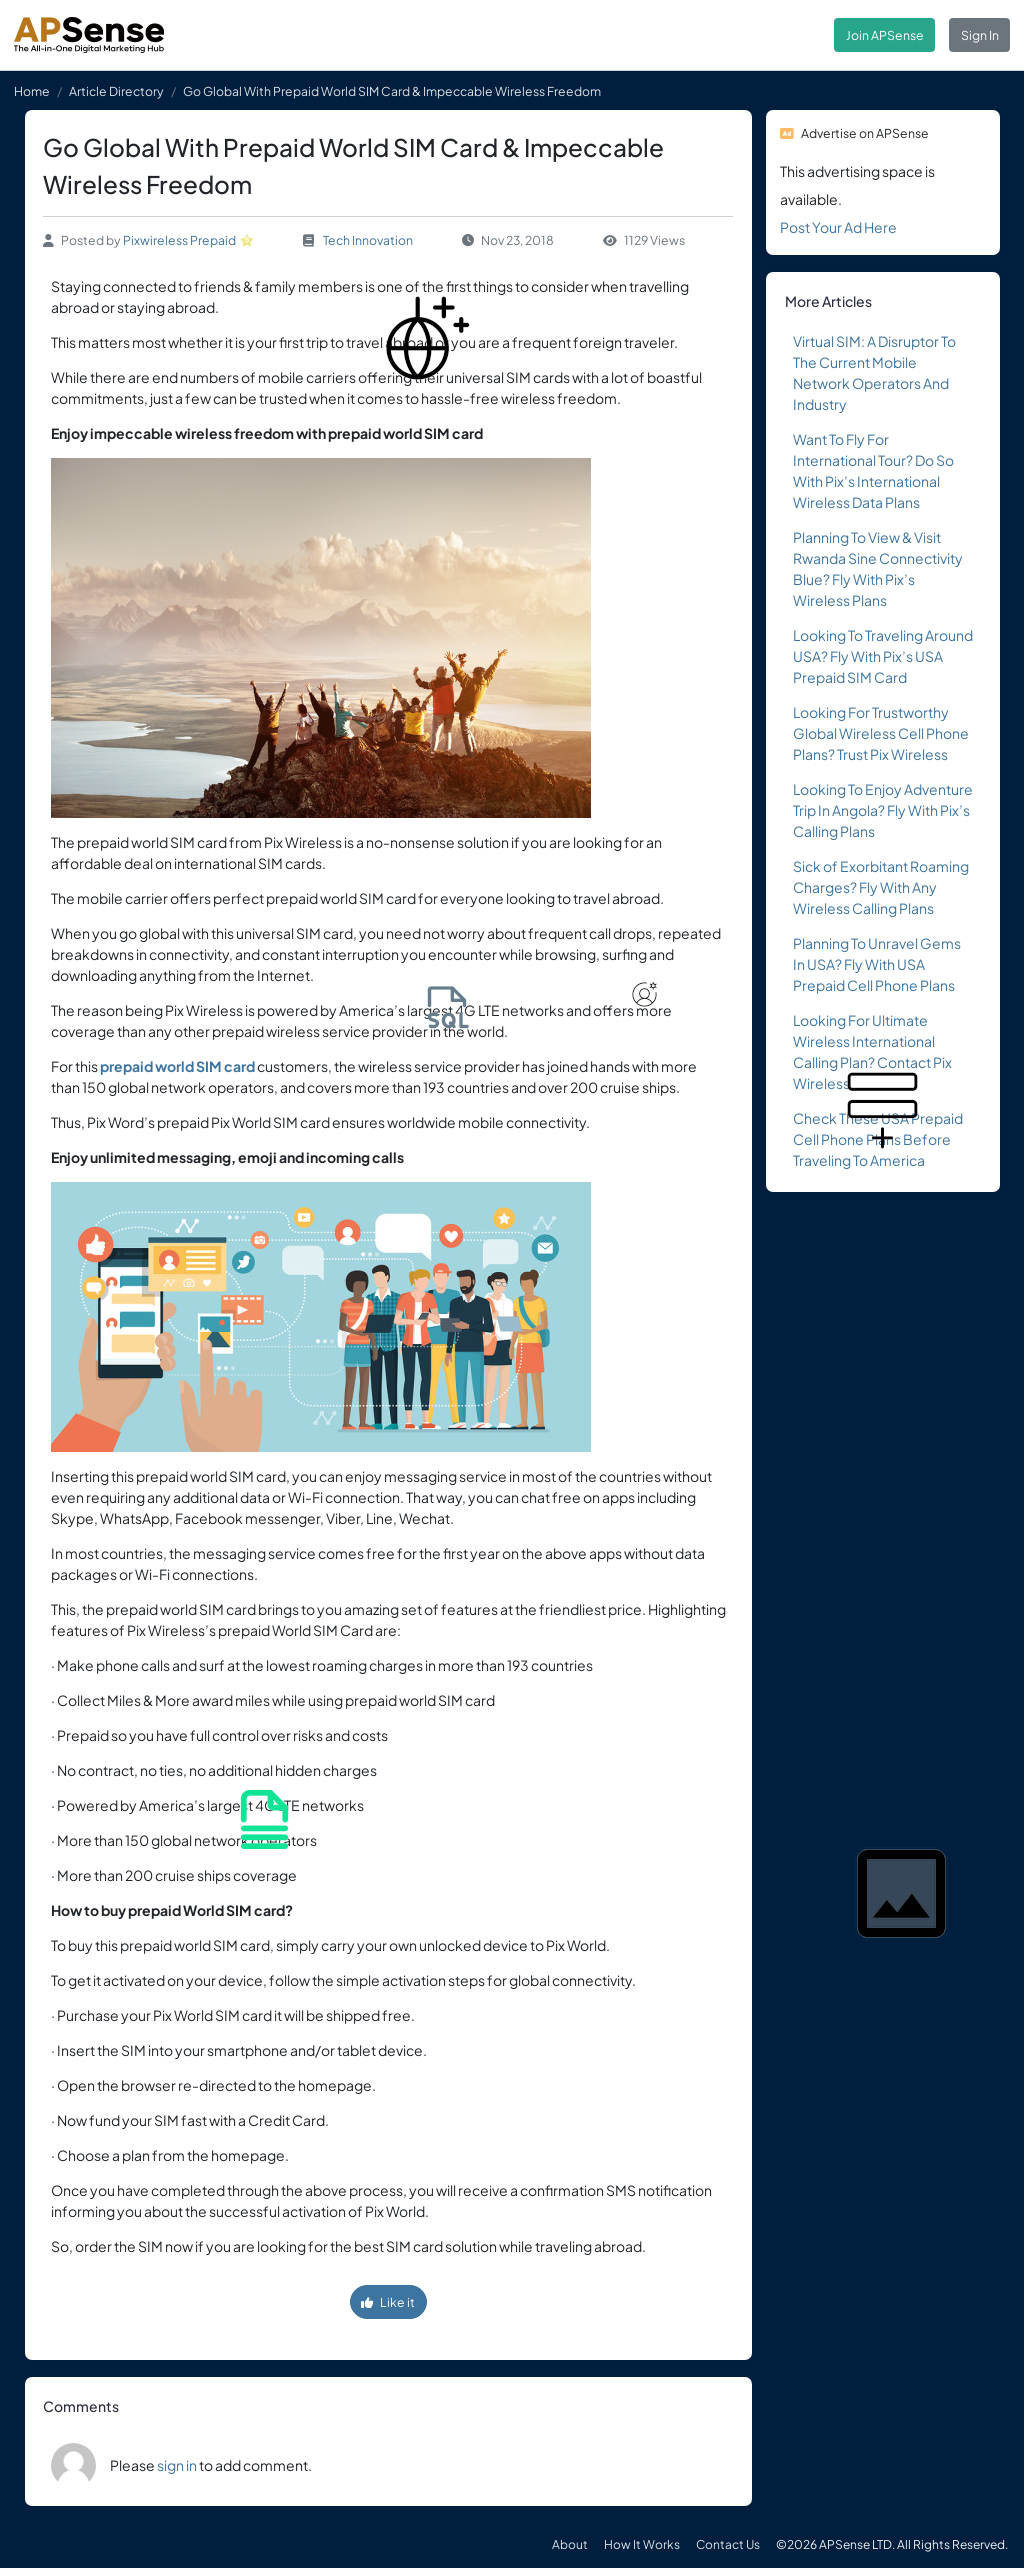  I want to click on access user profile settings, so click(644, 994).